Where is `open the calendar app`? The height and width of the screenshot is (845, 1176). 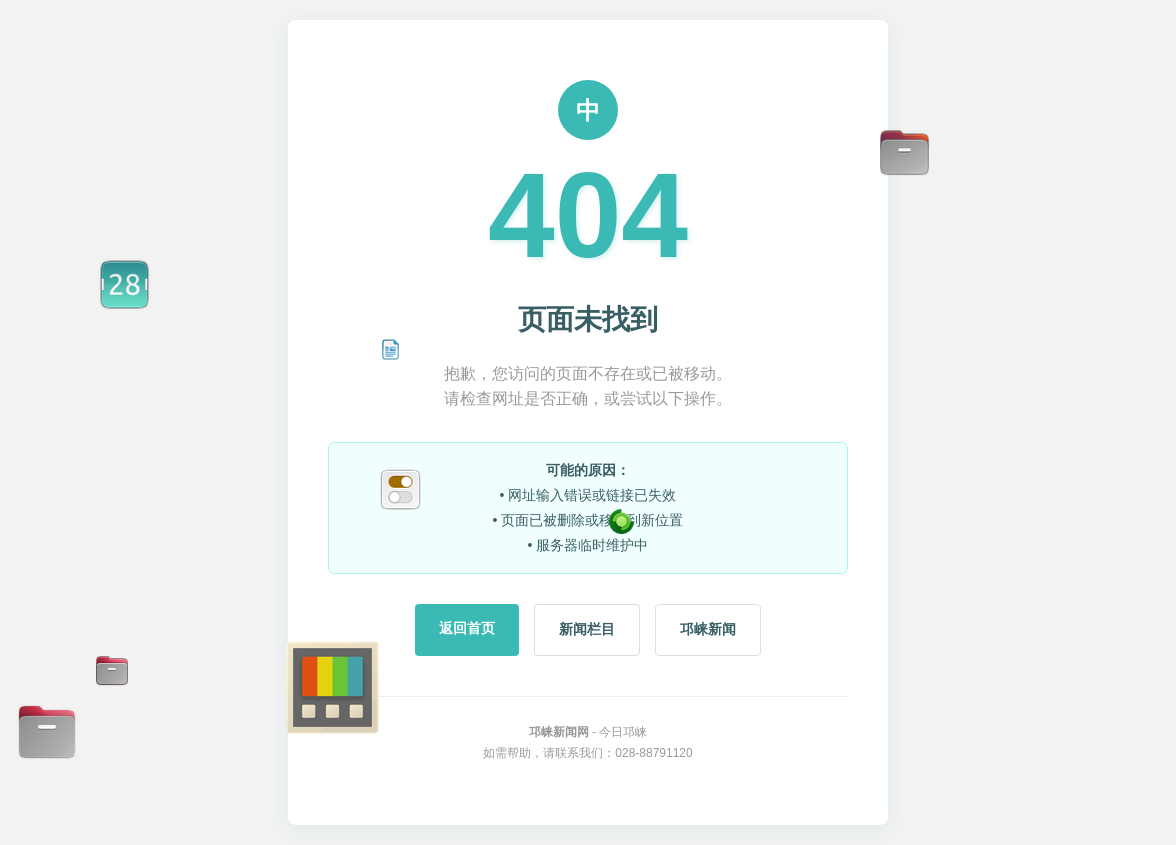 open the calendar app is located at coordinates (124, 284).